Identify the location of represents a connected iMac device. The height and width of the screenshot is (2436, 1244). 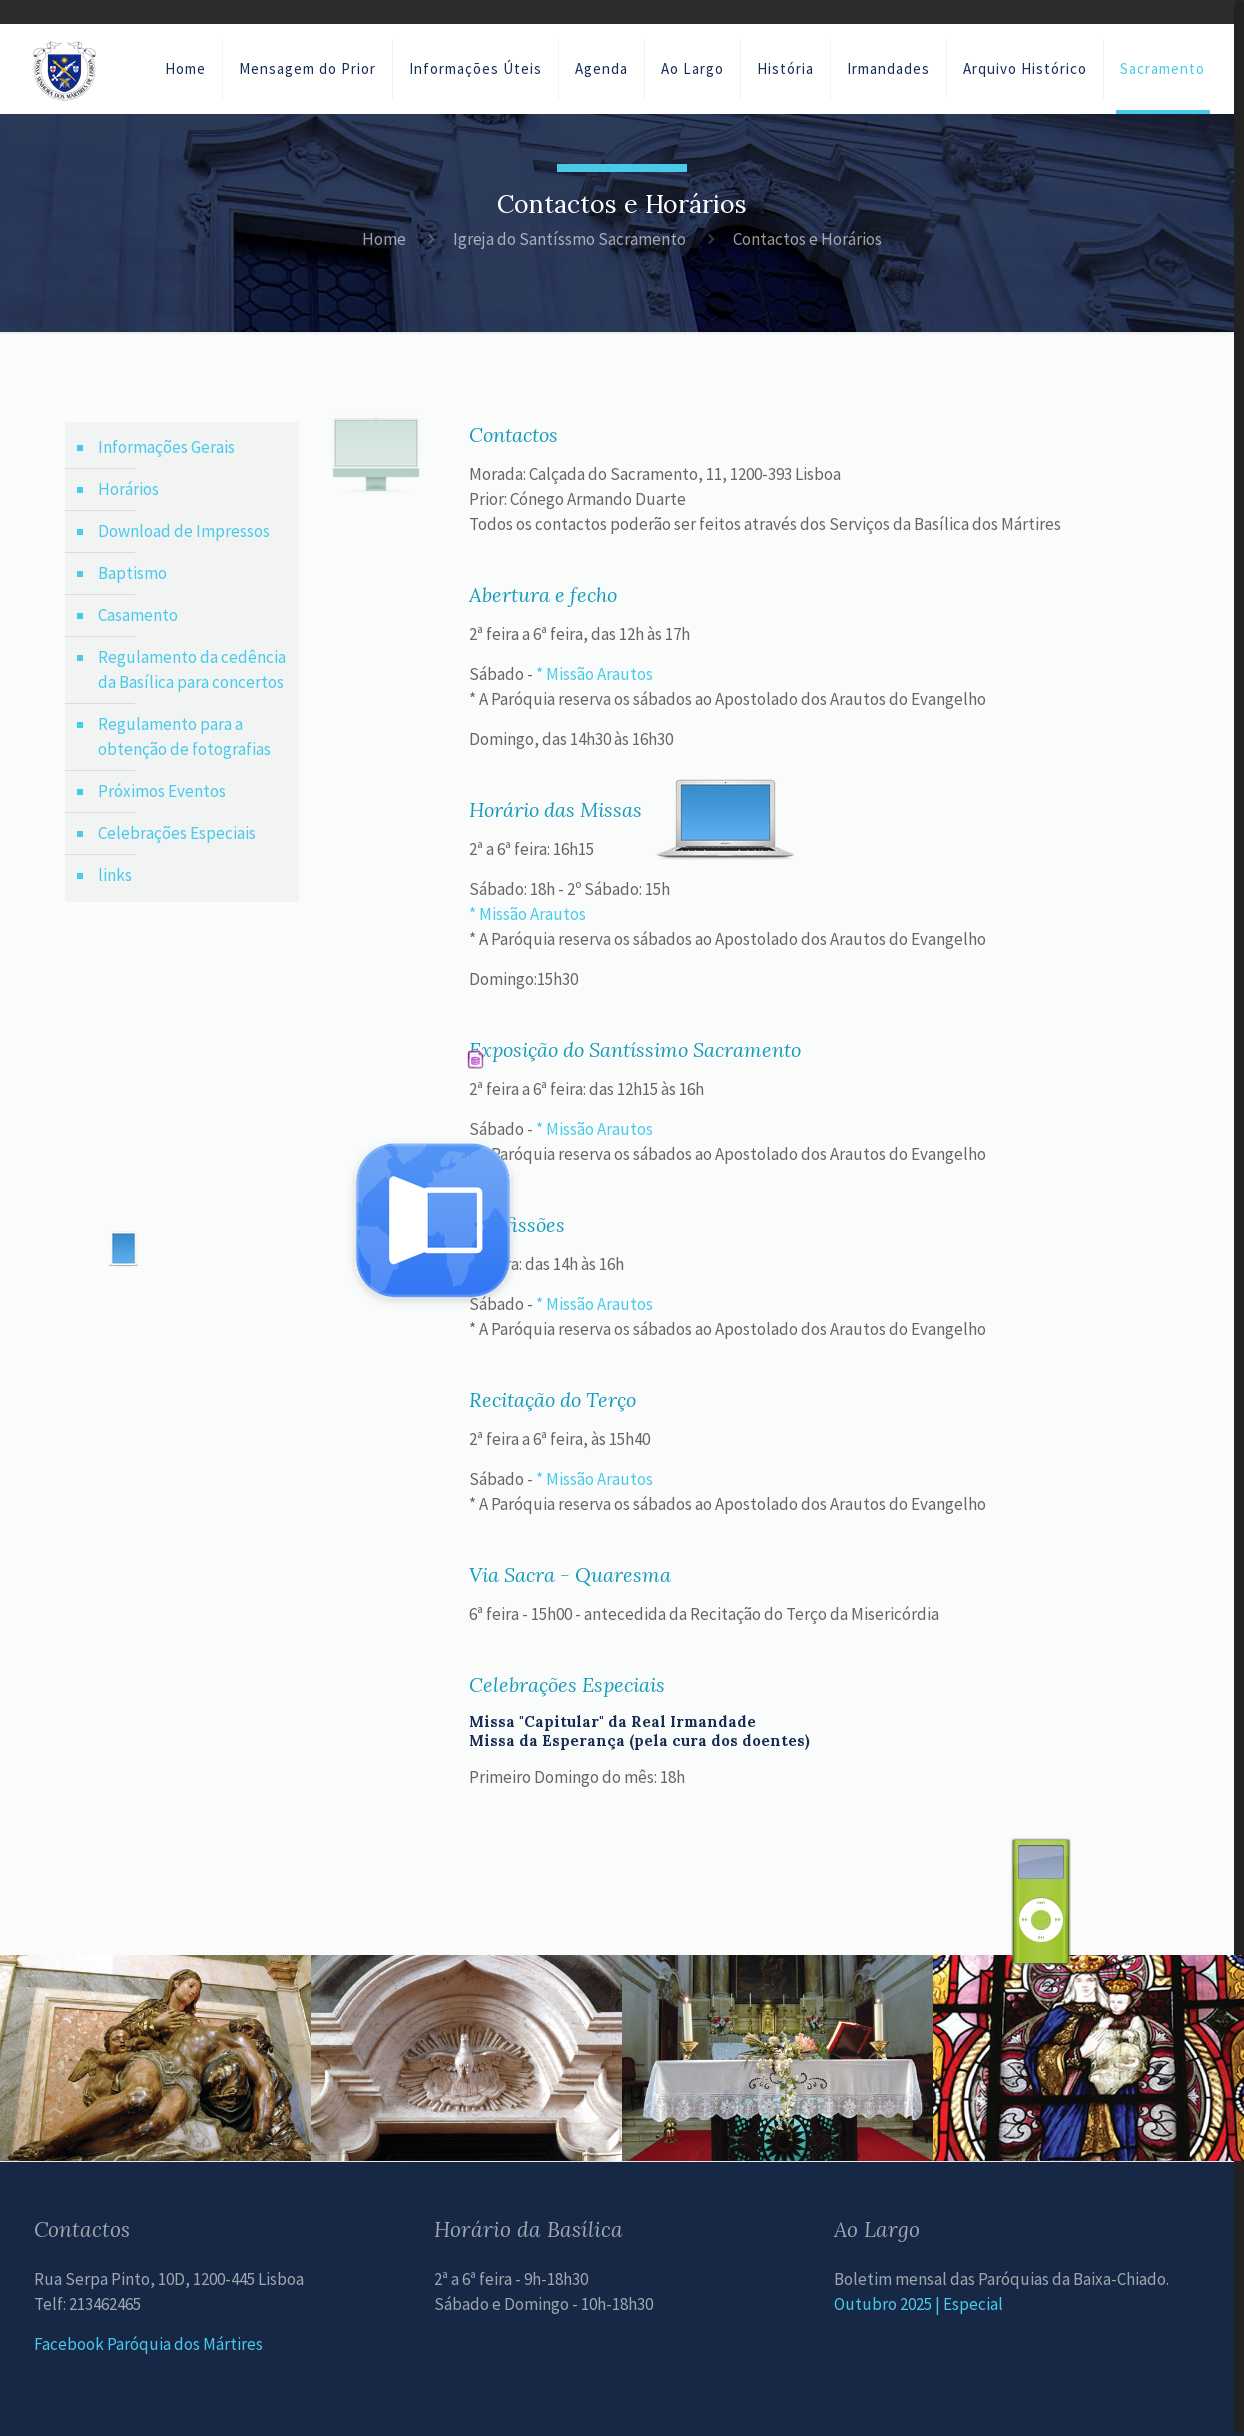
(376, 453).